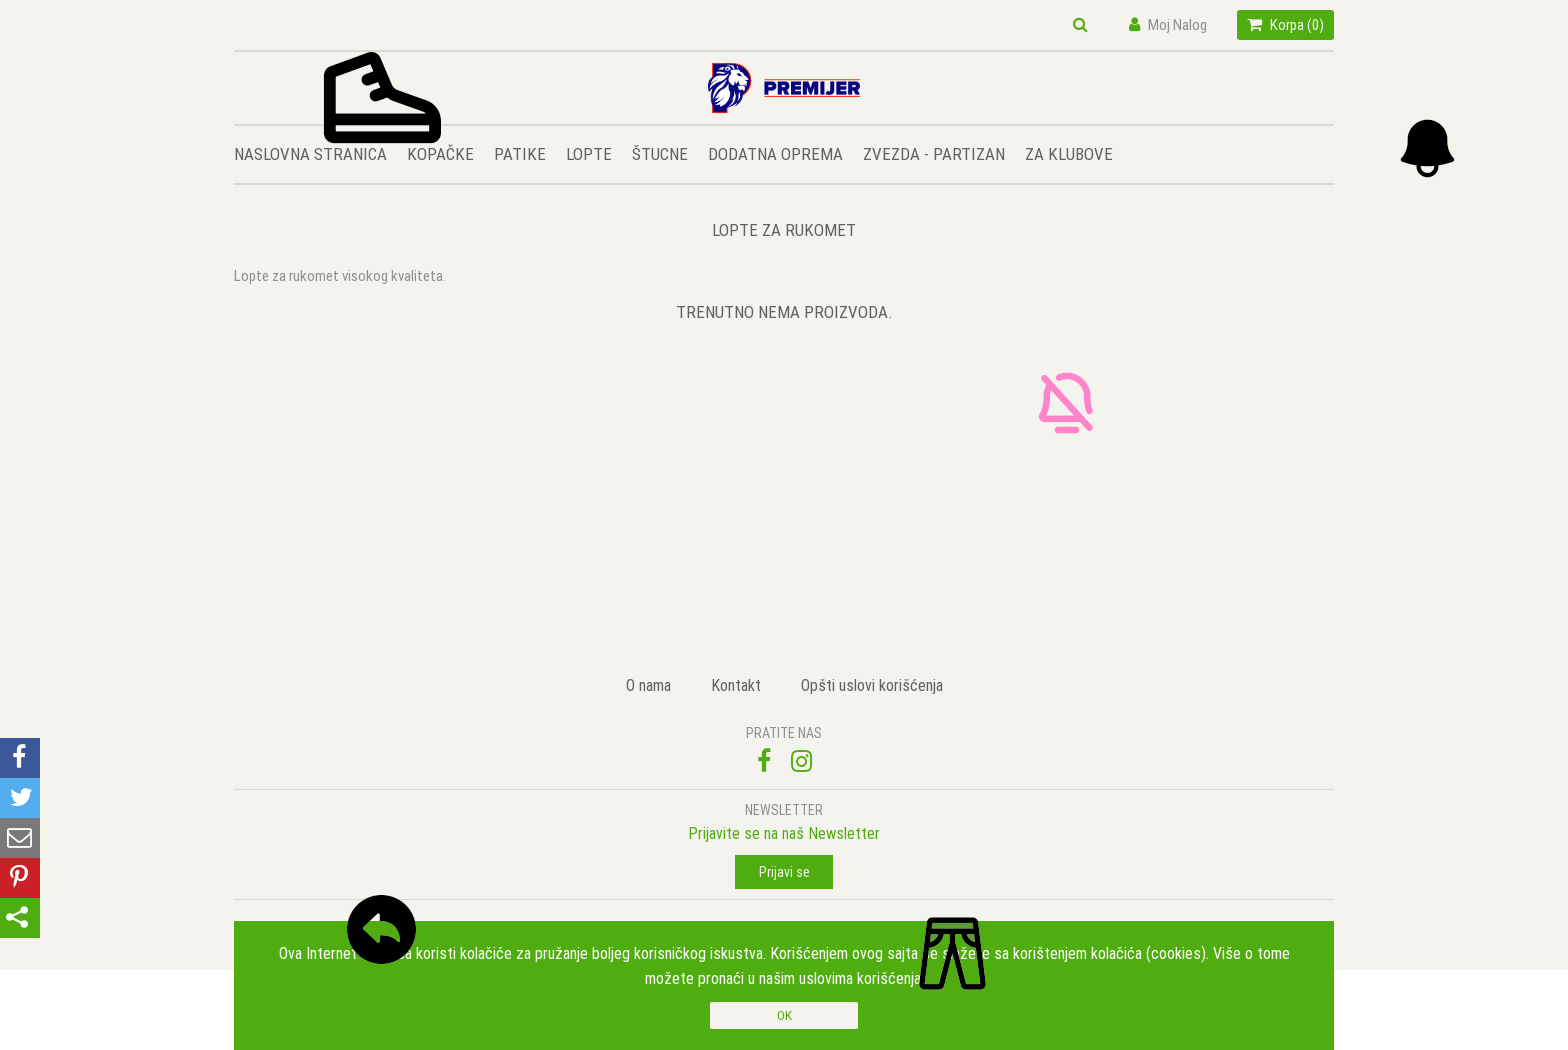 Image resolution: width=1568 pixels, height=1050 pixels. What do you see at coordinates (1067, 403) in the screenshot?
I see `mute notifications` at bounding box center [1067, 403].